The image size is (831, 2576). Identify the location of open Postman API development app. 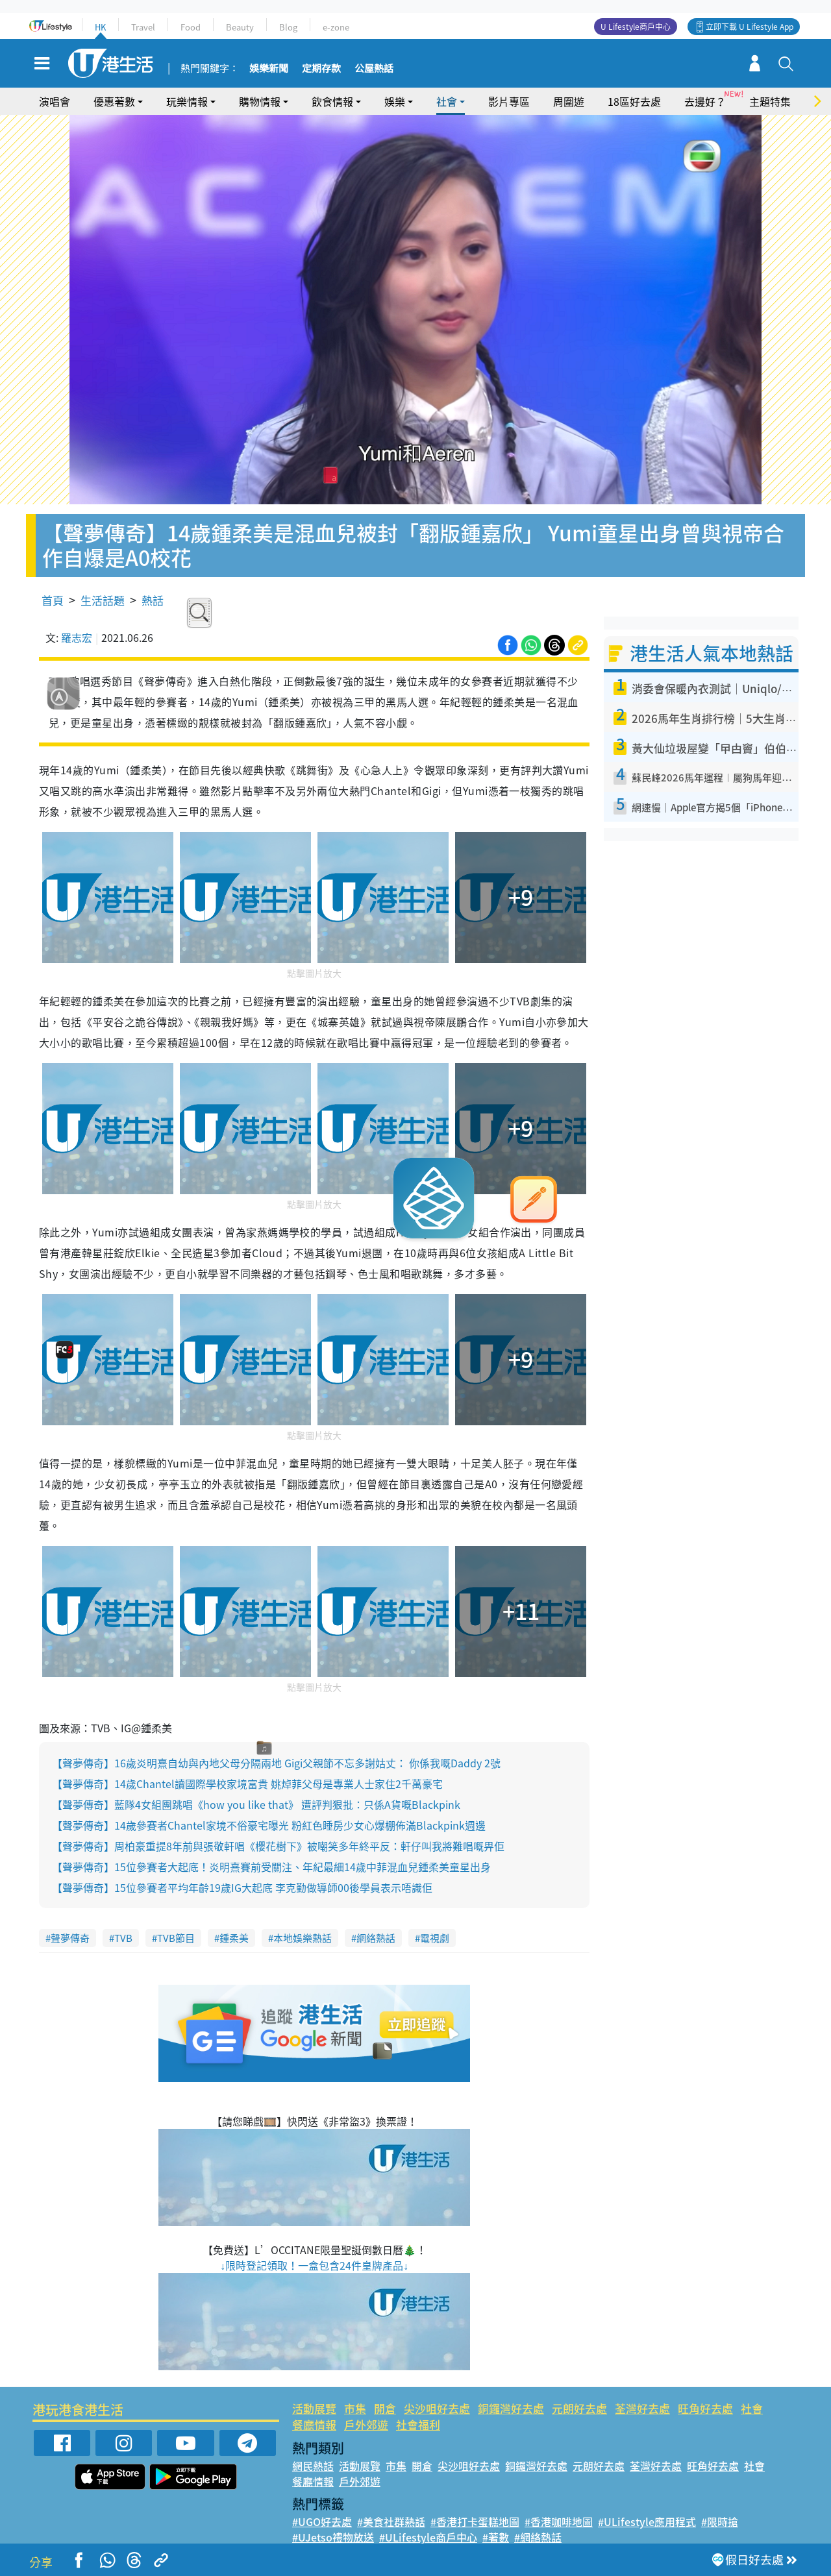
(534, 1199).